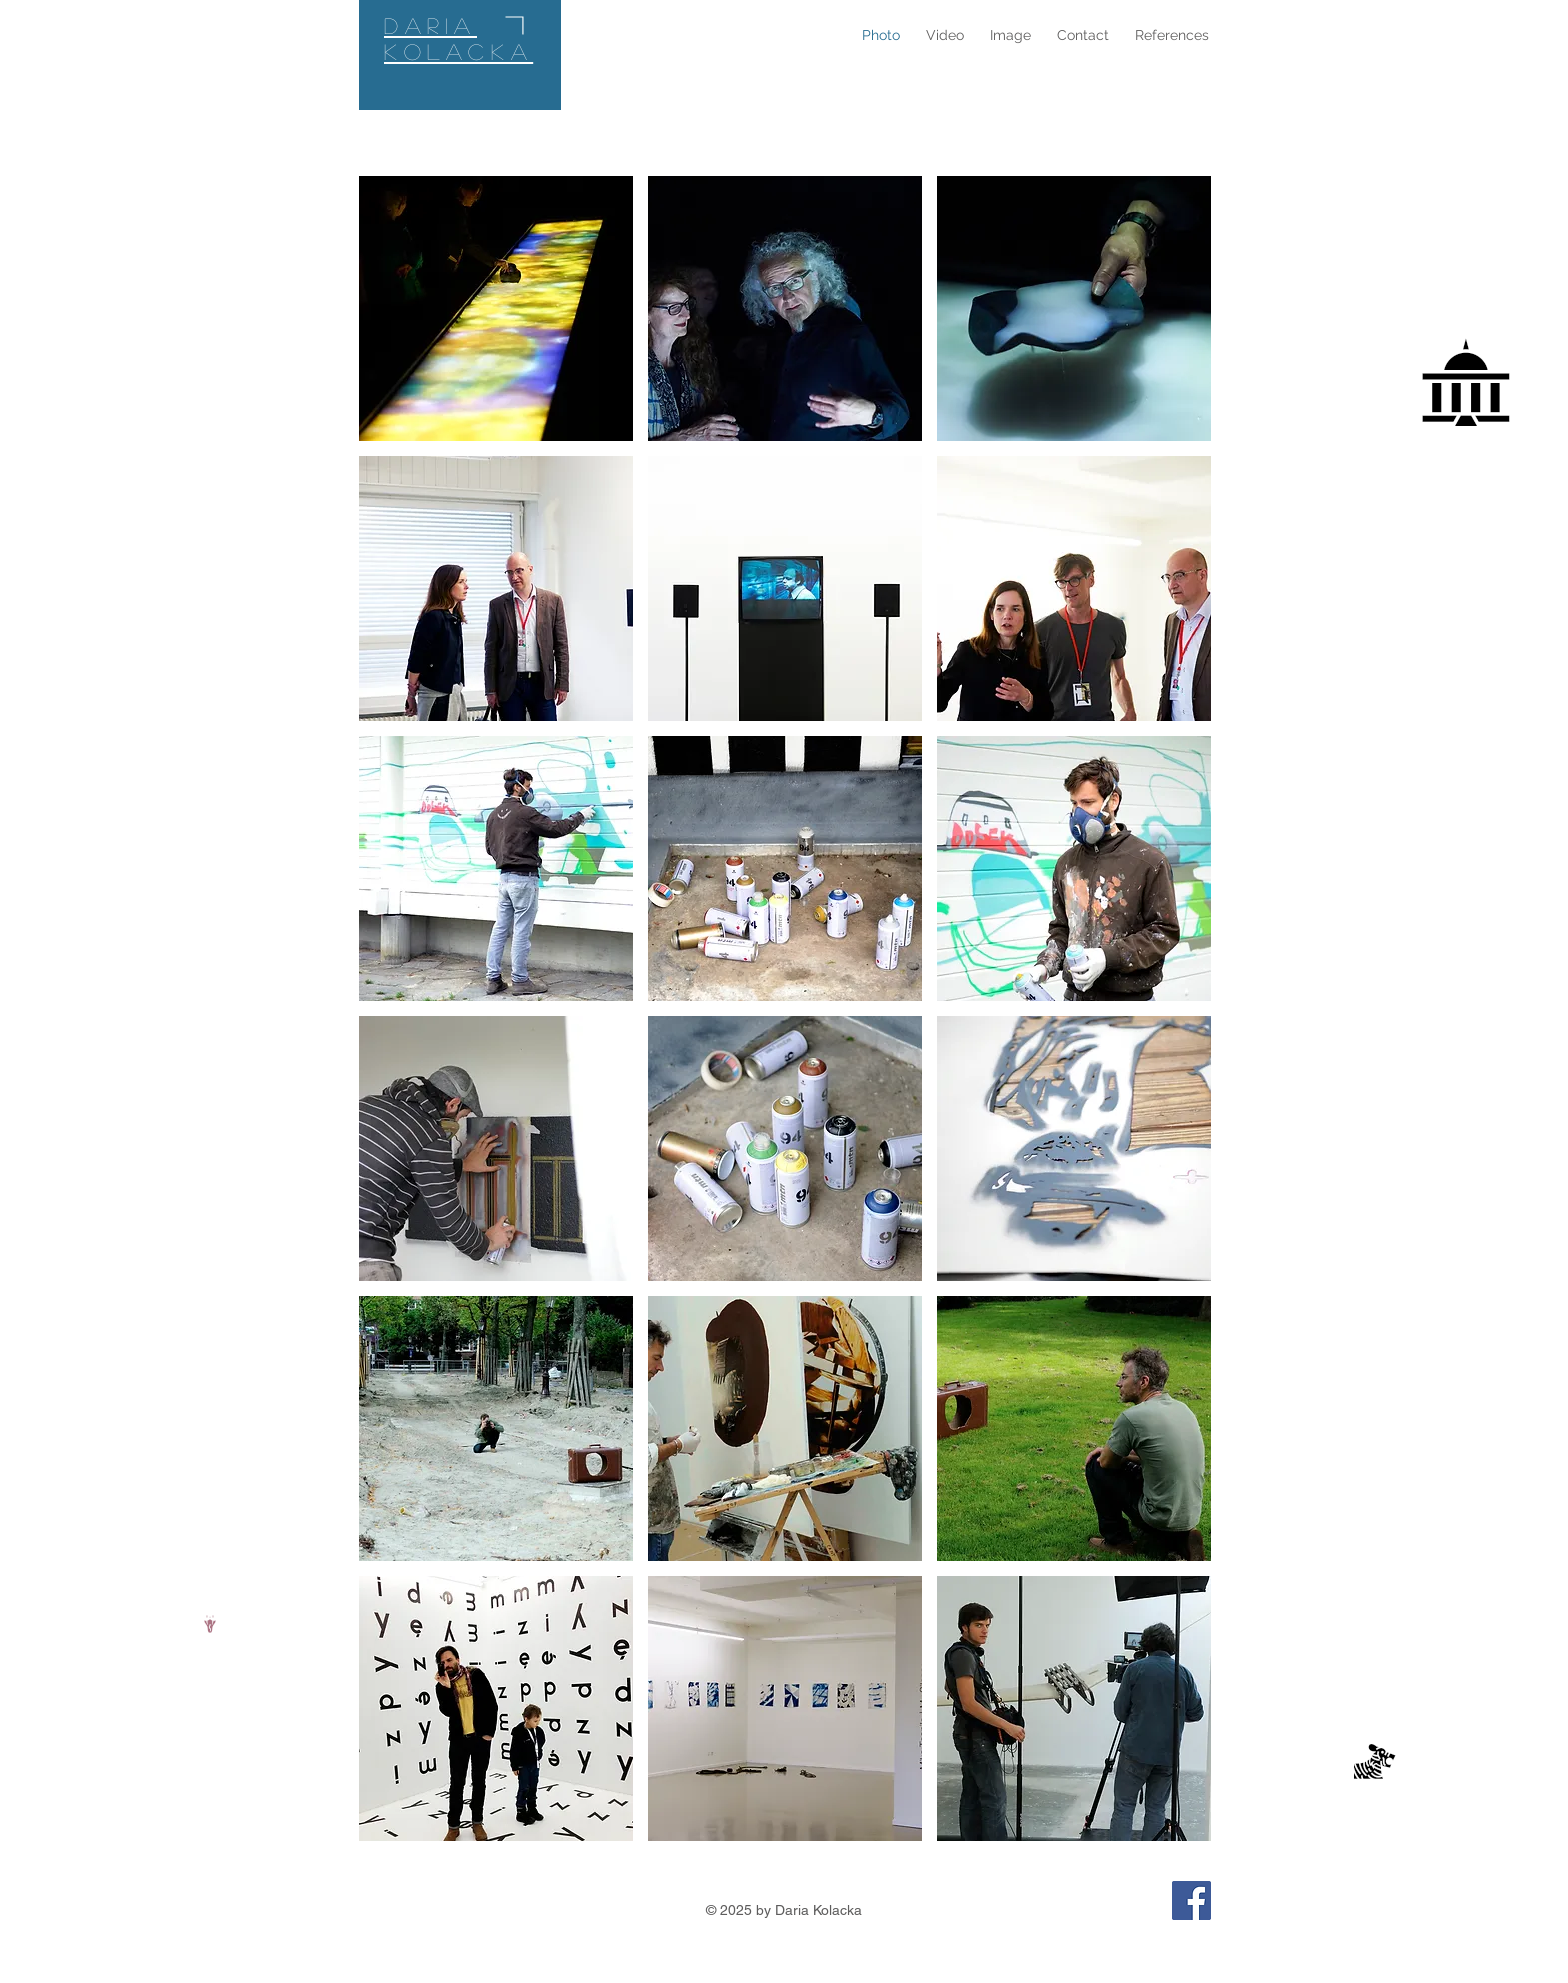 This screenshot has height=1983, width=1568. What do you see at coordinates (1373, 1758) in the screenshot?
I see `represents a wildlife or animal-related feature` at bounding box center [1373, 1758].